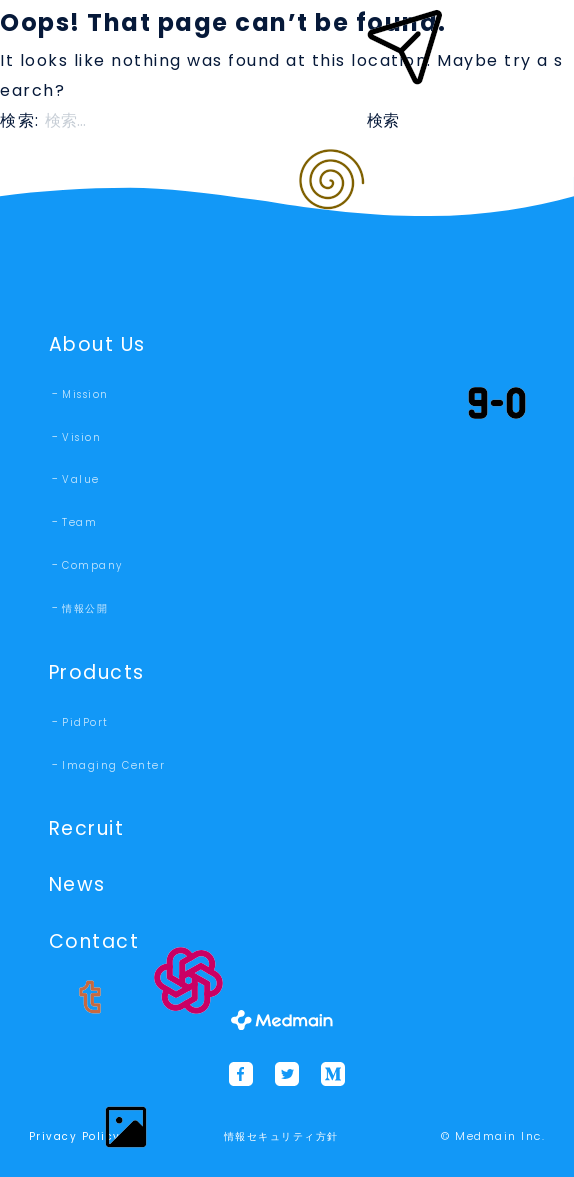 This screenshot has width=574, height=1177. I want to click on view image or photo, so click(126, 1127).